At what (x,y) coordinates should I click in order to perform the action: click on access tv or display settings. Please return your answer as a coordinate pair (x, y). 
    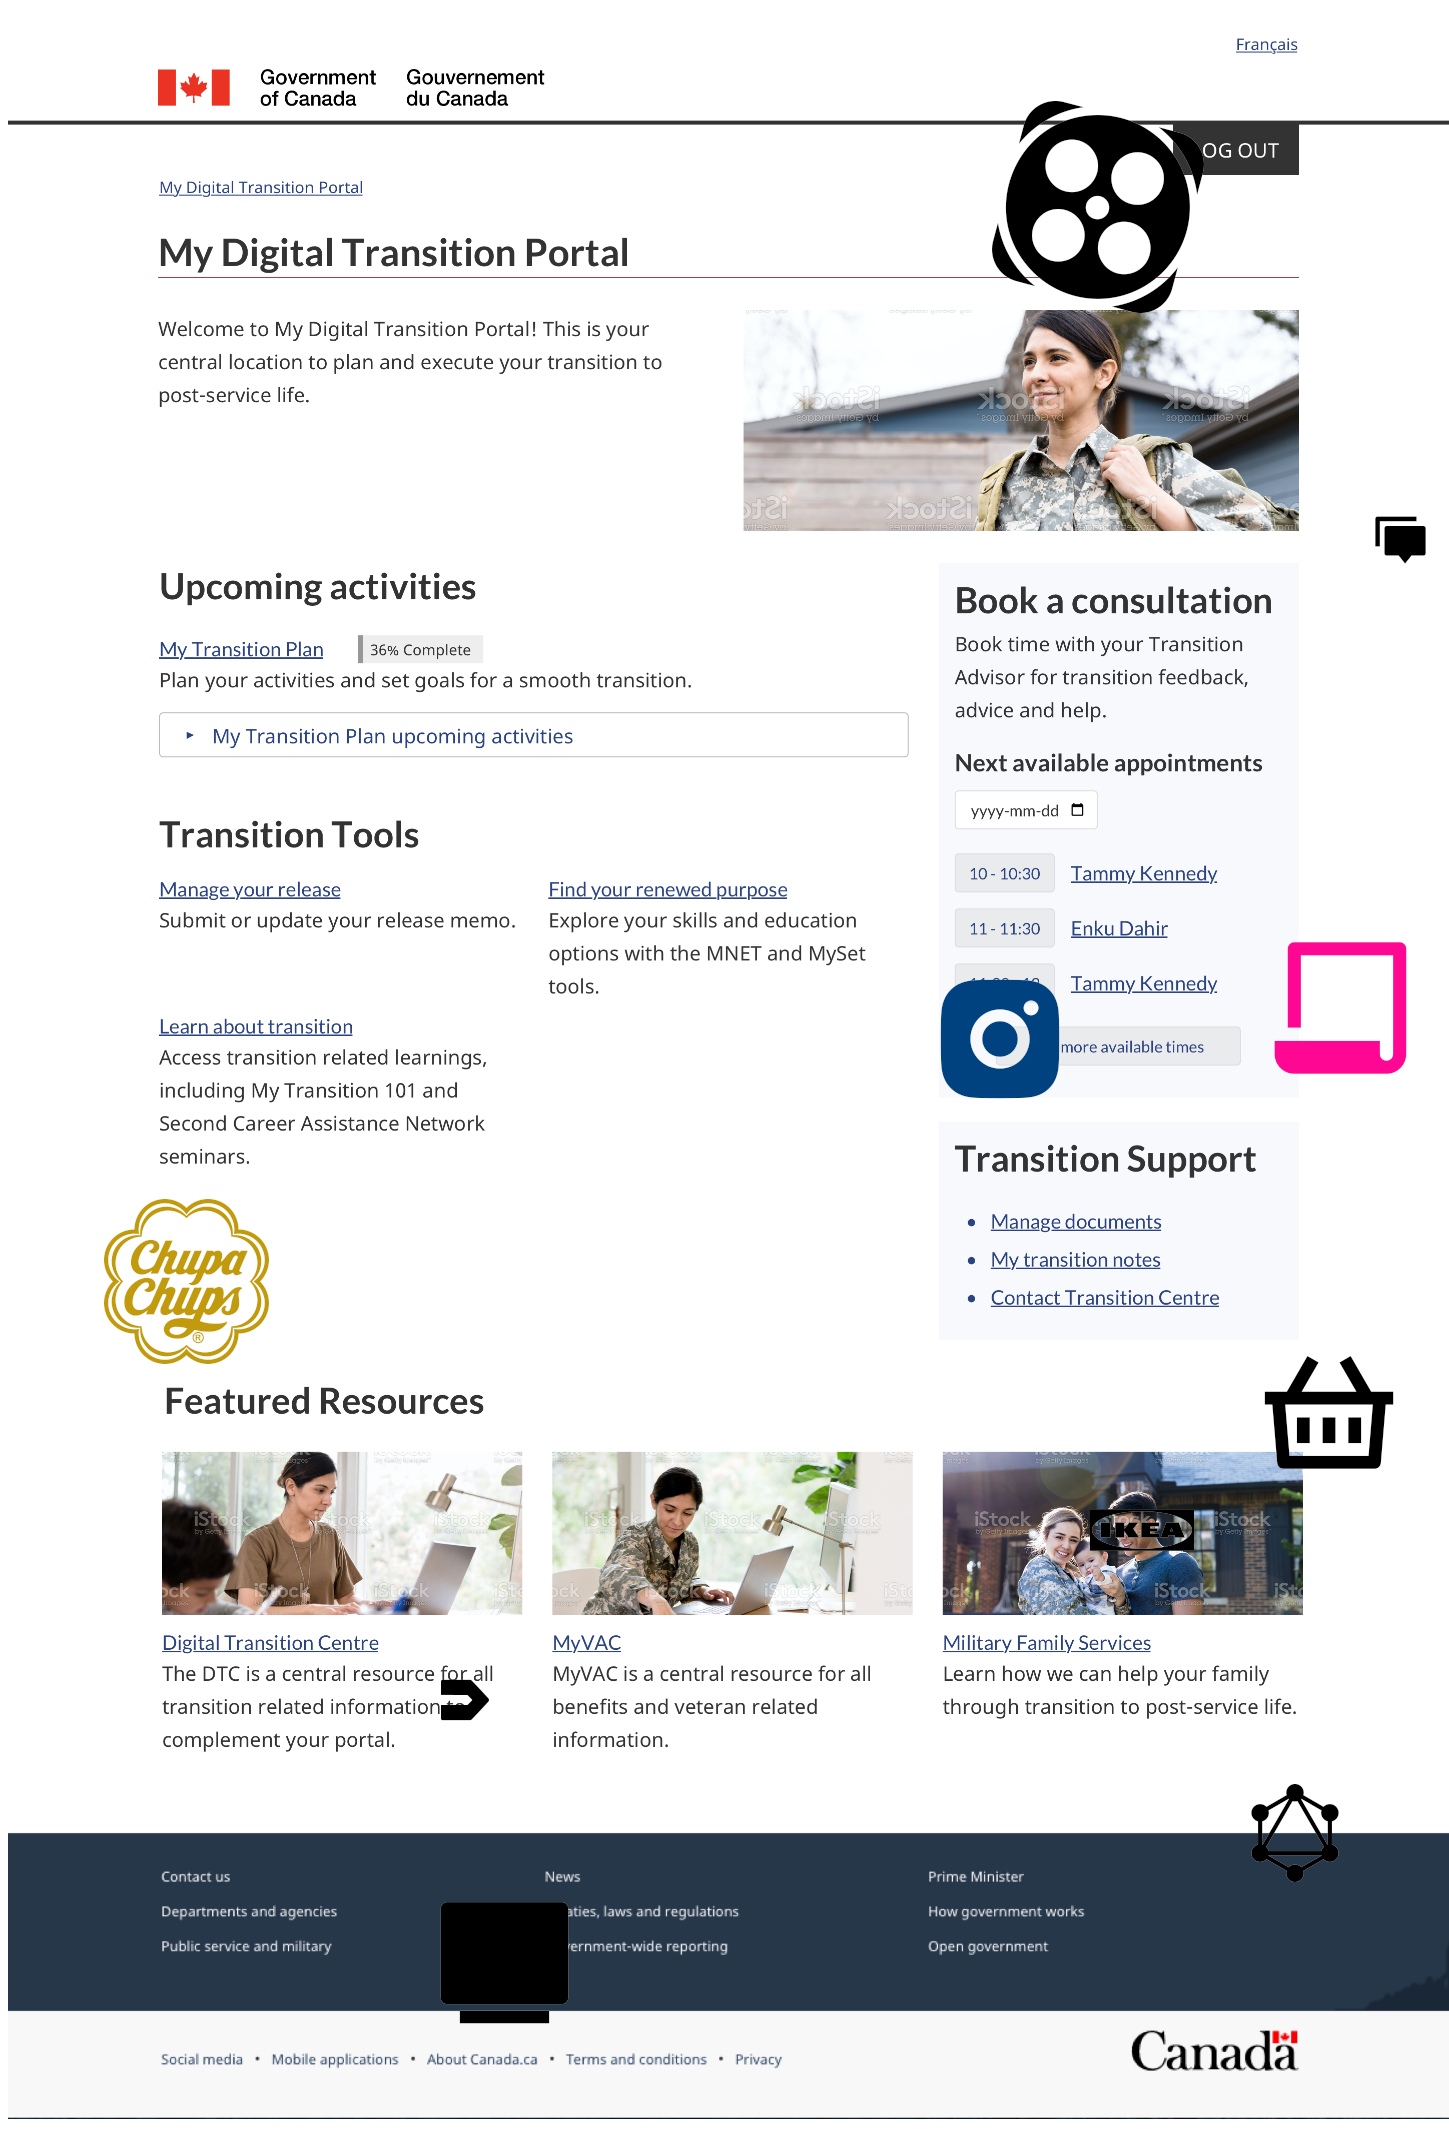
    Looking at the image, I should click on (504, 1959).